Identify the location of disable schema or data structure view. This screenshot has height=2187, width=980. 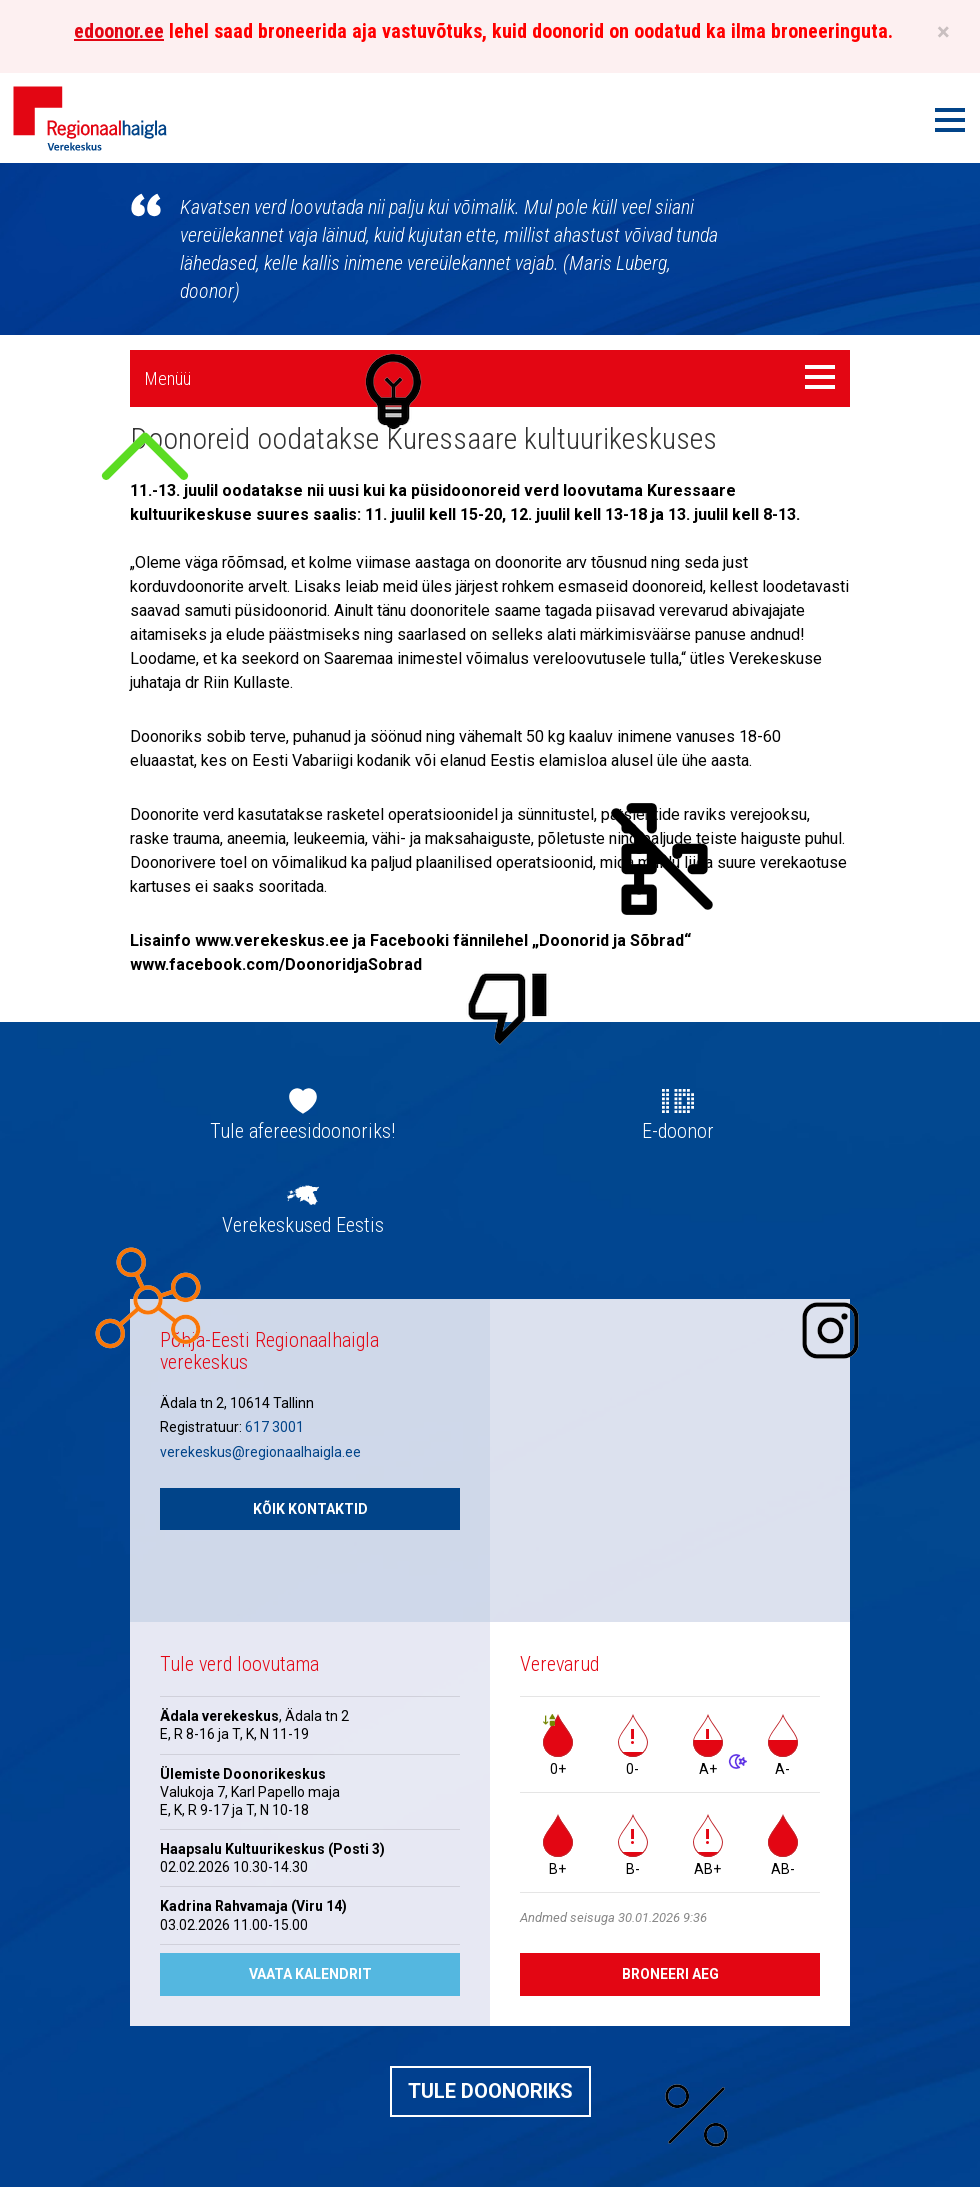
(662, 859).